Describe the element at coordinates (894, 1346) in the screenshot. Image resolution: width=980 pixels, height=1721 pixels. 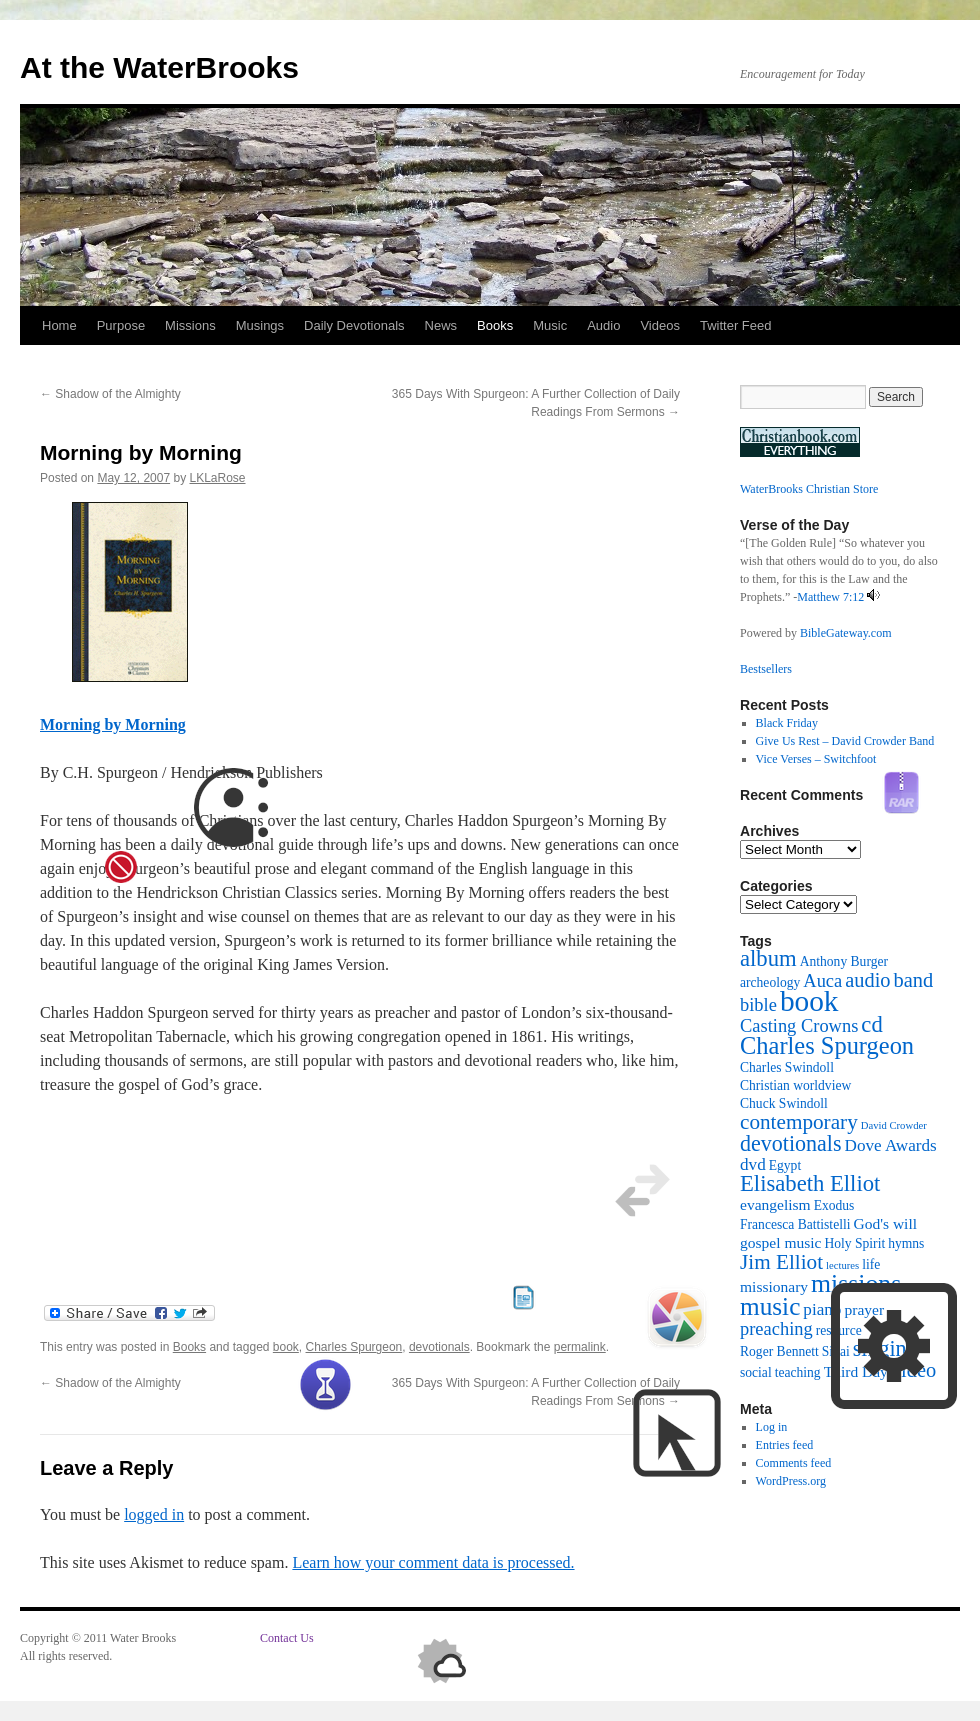
I see `access other applications or utilities` at that location.